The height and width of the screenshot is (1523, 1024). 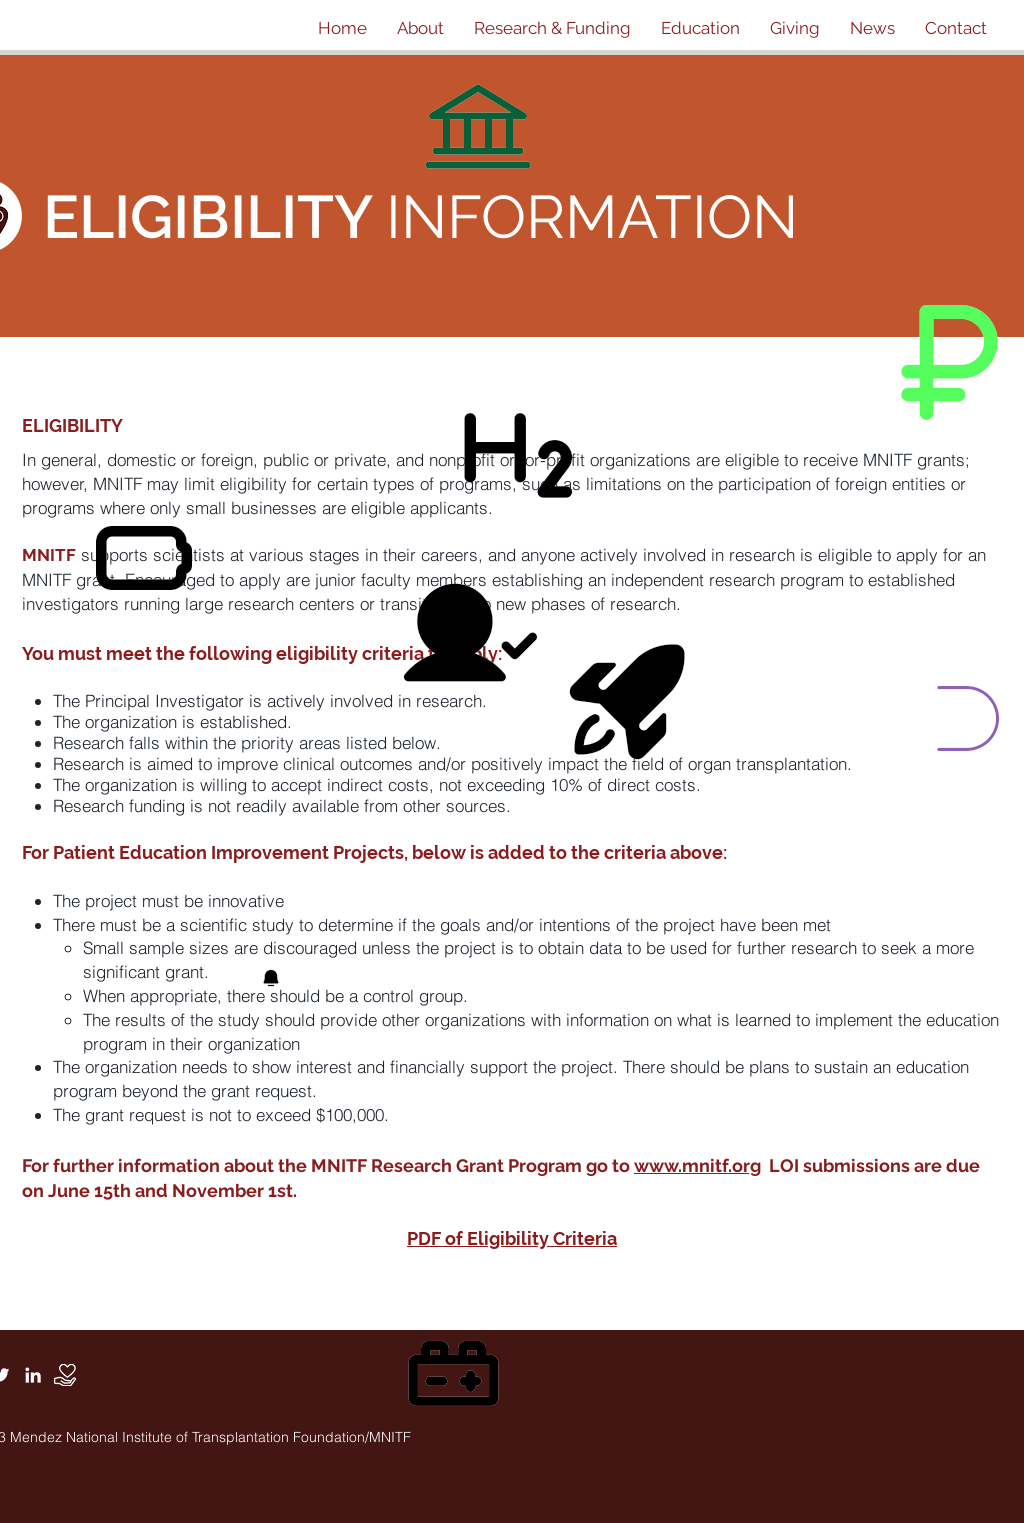 I want to click on indicates russian ruble currency, so click(x=949, y=362).